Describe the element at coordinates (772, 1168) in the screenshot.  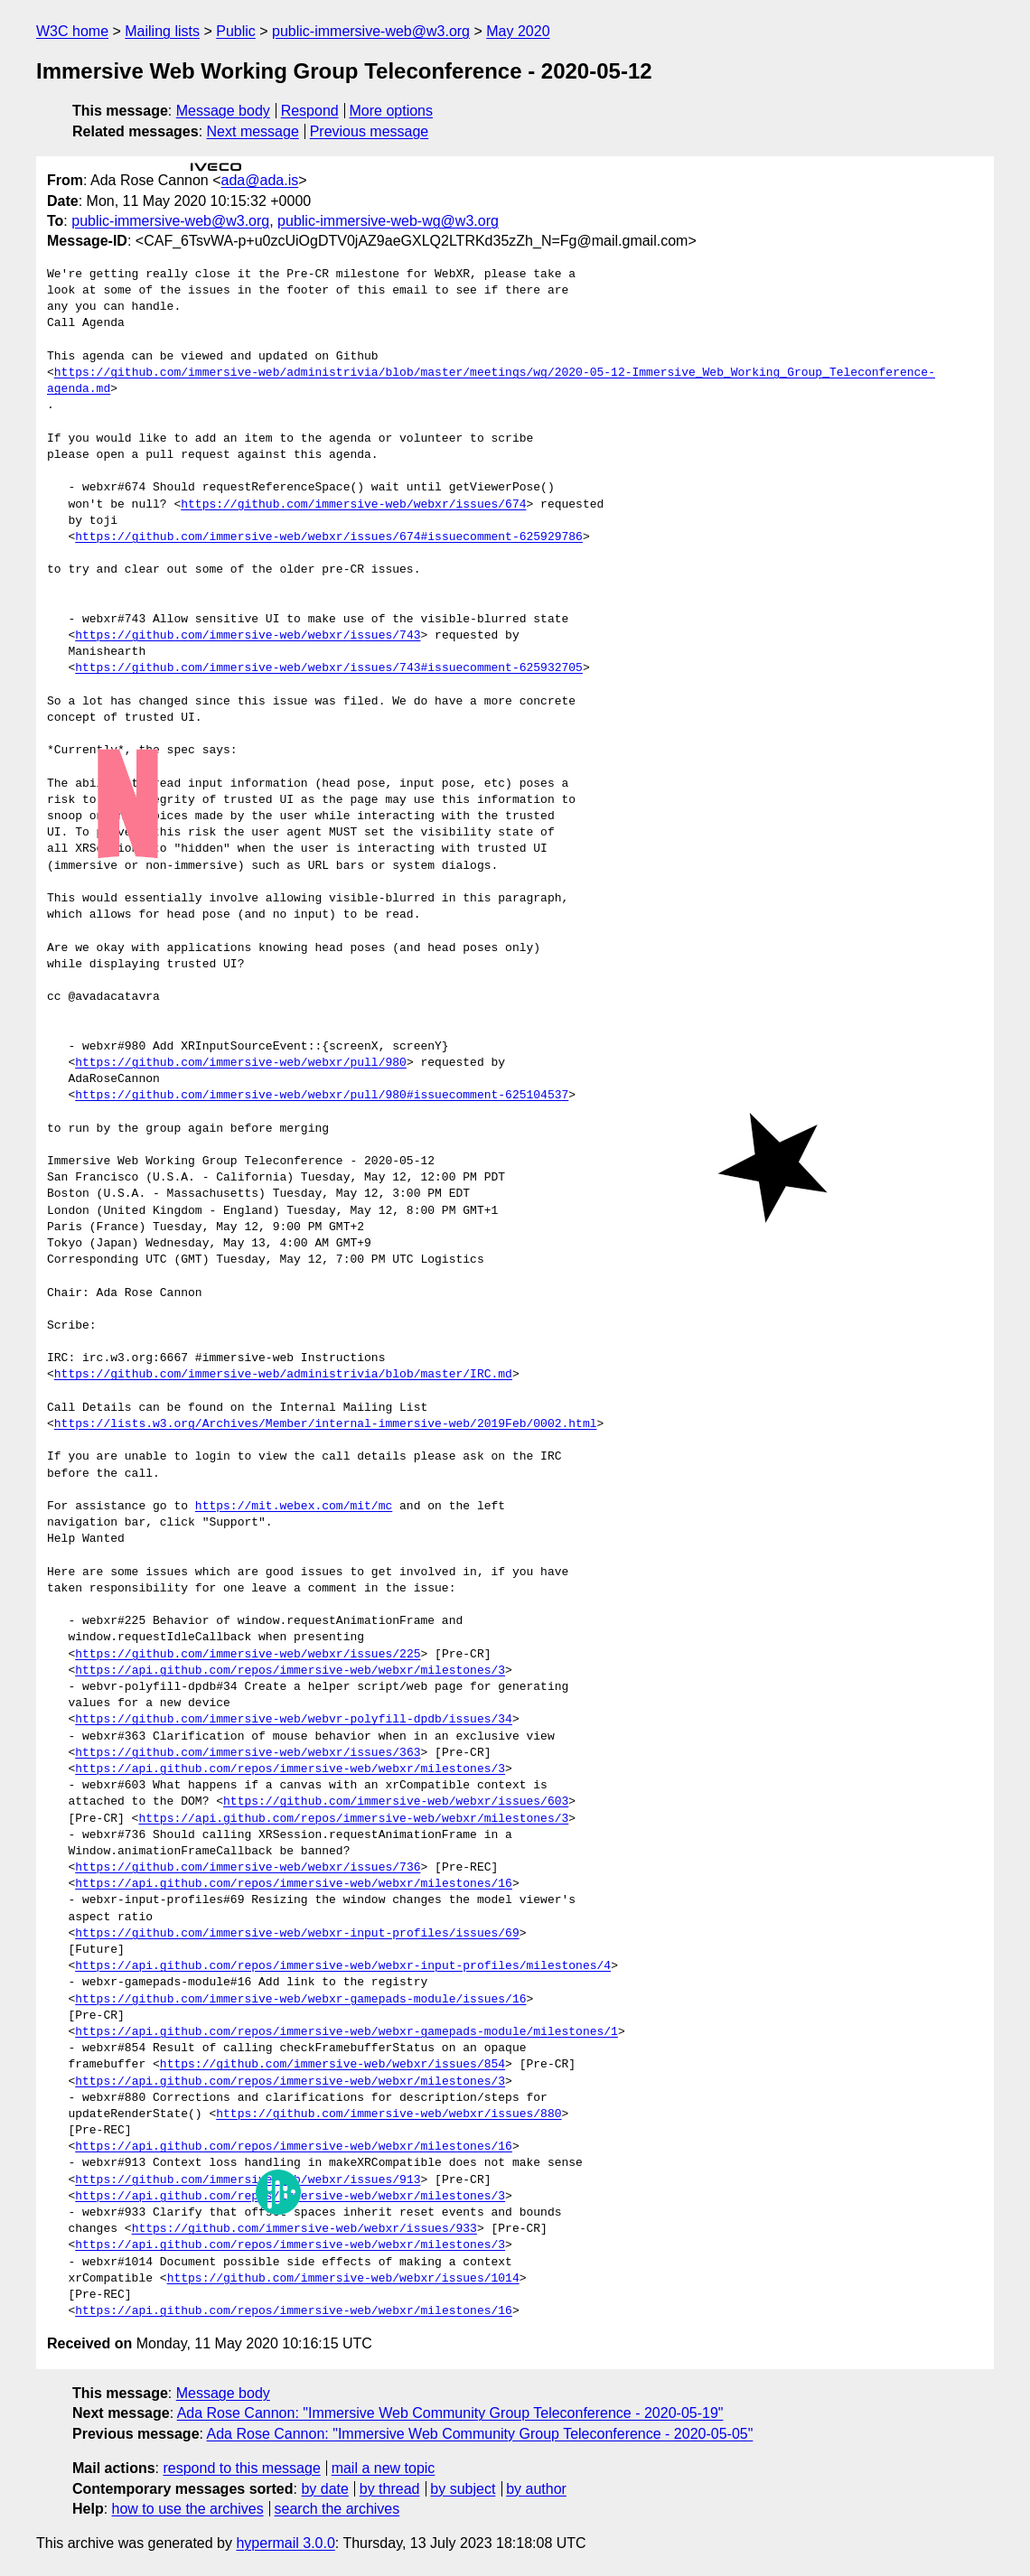
I see `access riseup secure email and communication services` at that location.